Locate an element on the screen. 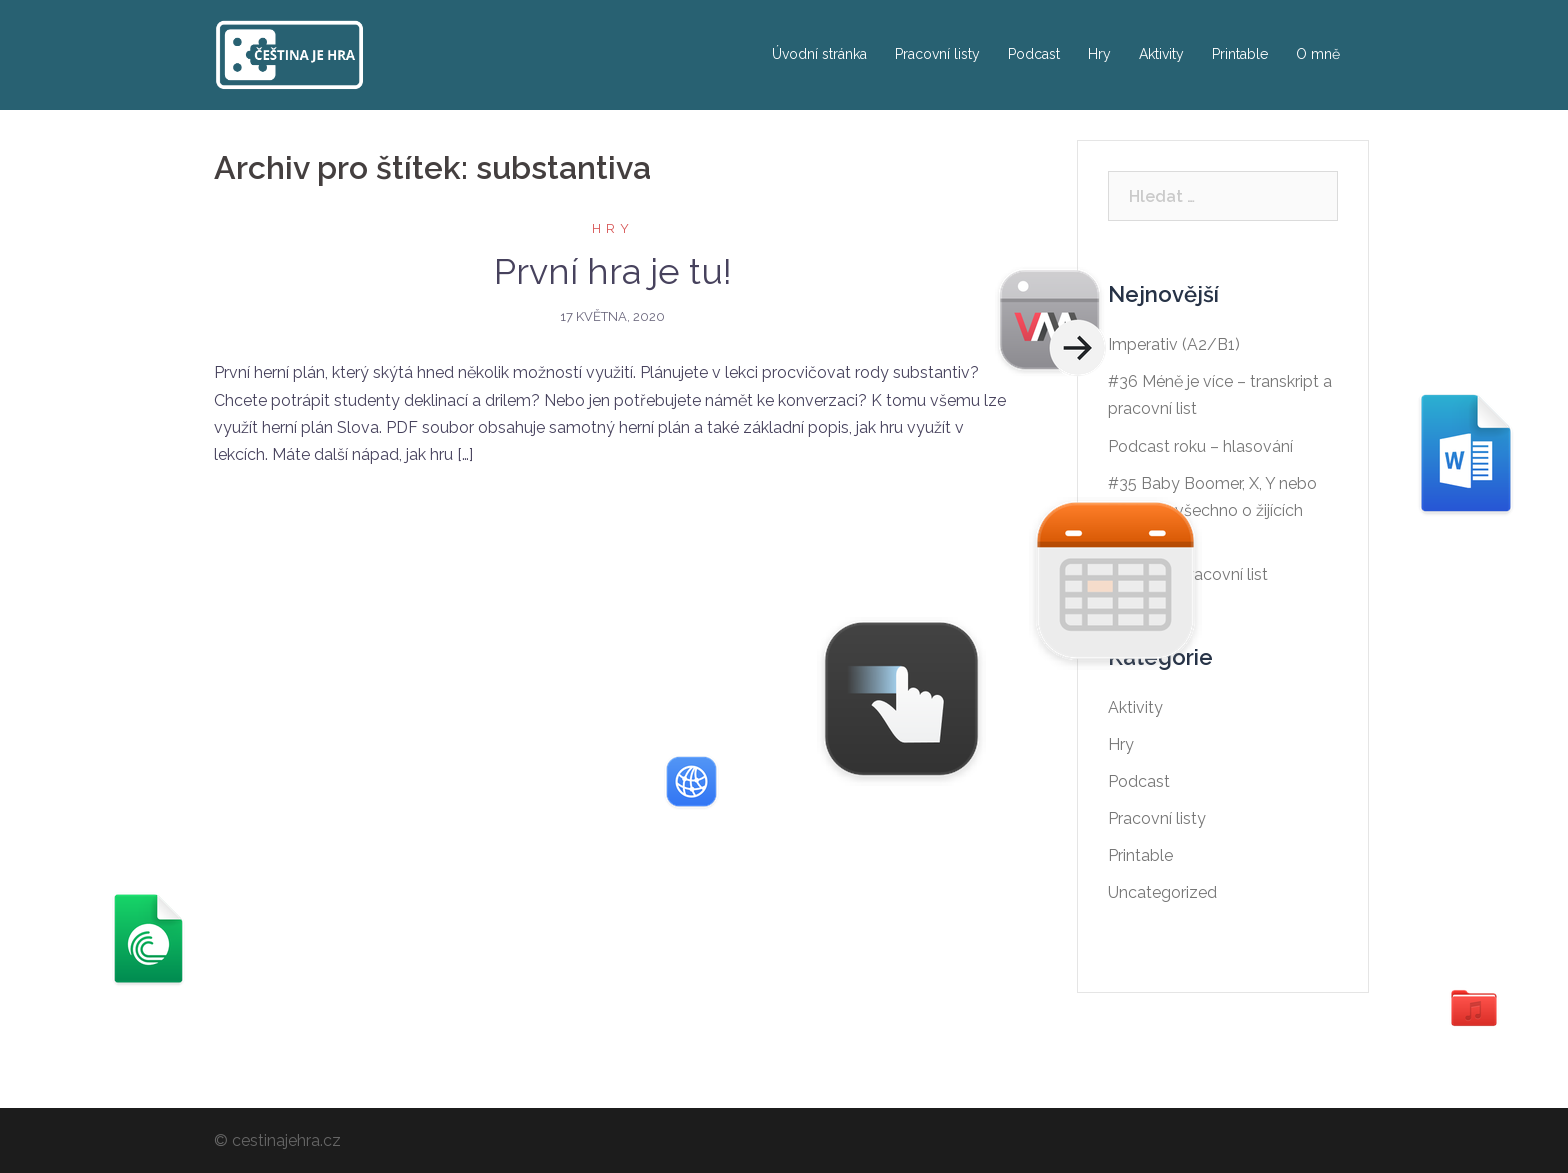 This screenshot has height=1173, width=1568. microsoft word template file is located at coordinates (1466, 453).